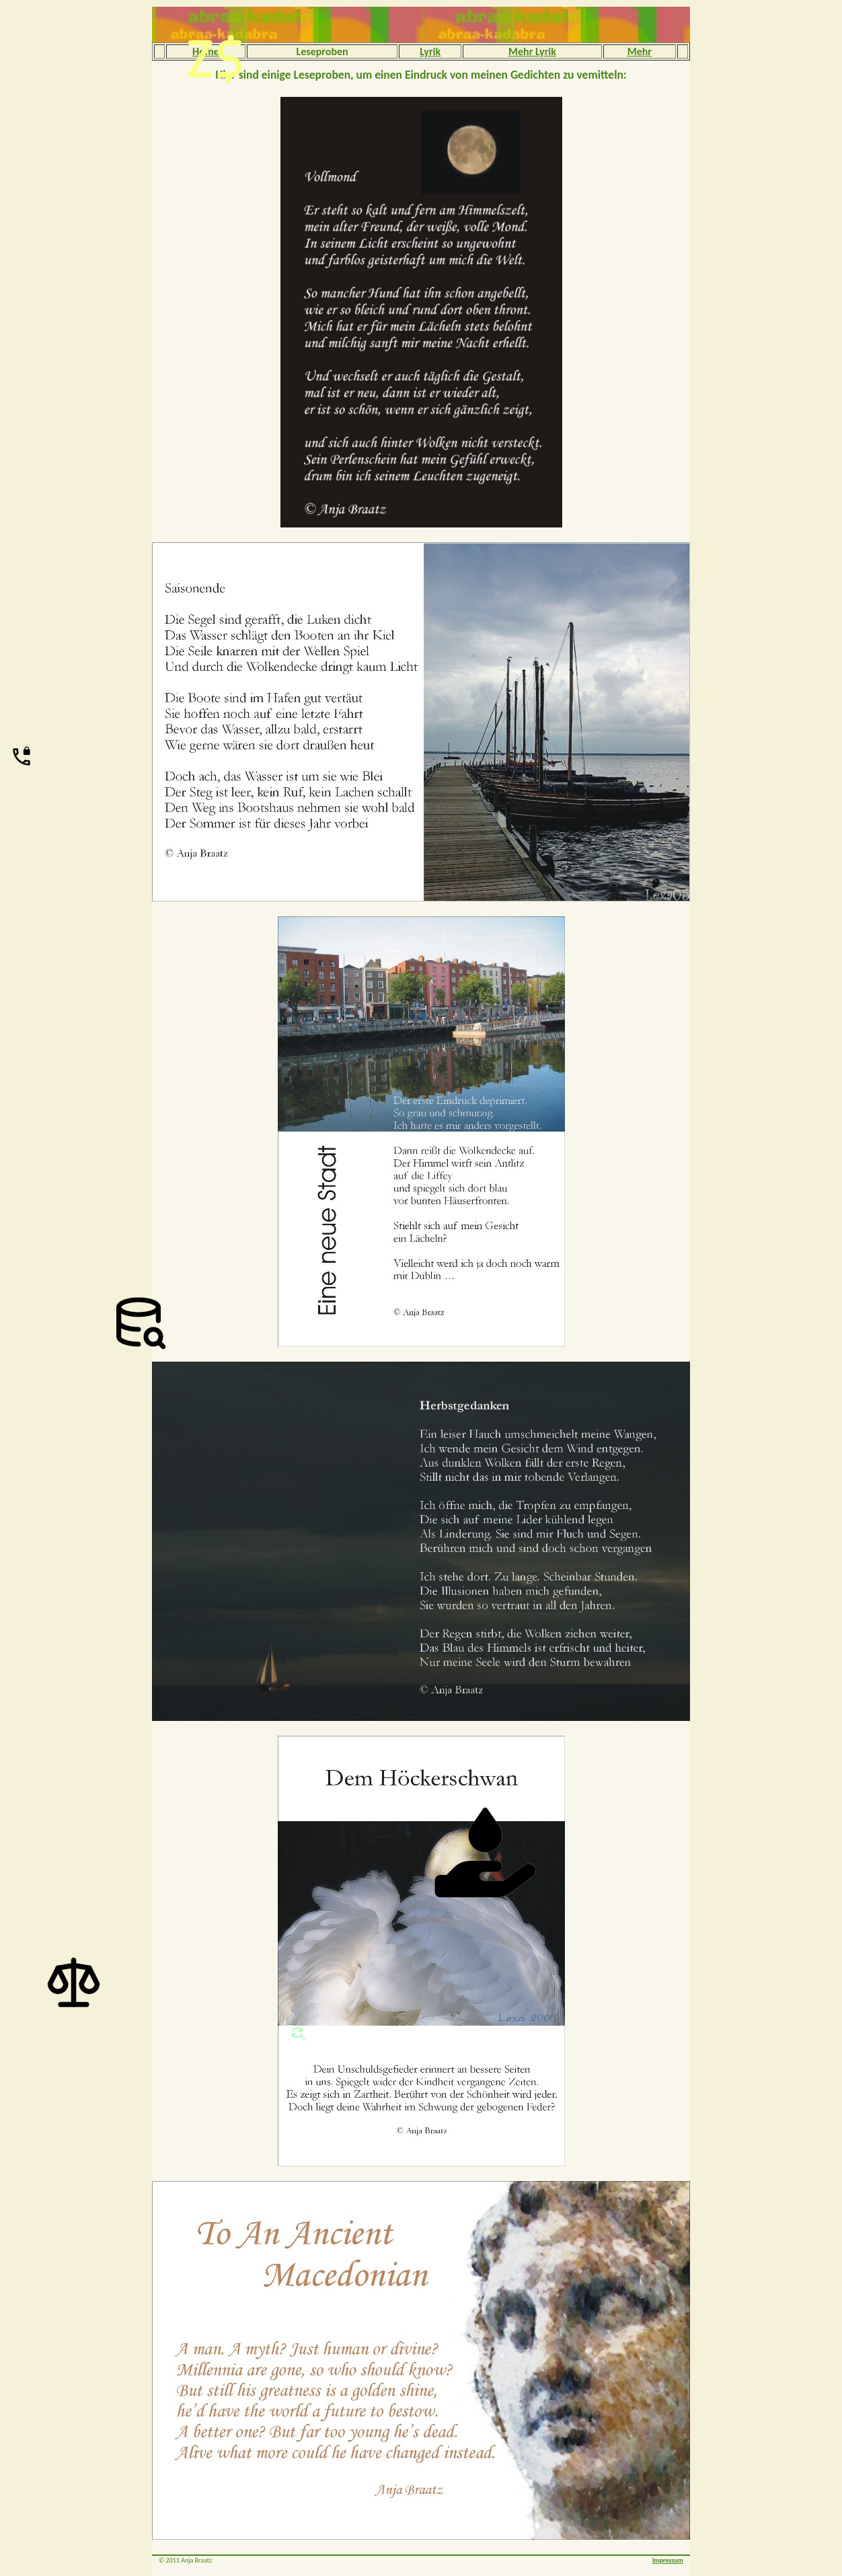 The image size is (842, 2576). I want to click on replace current search or find another result, so click(299, 2034).